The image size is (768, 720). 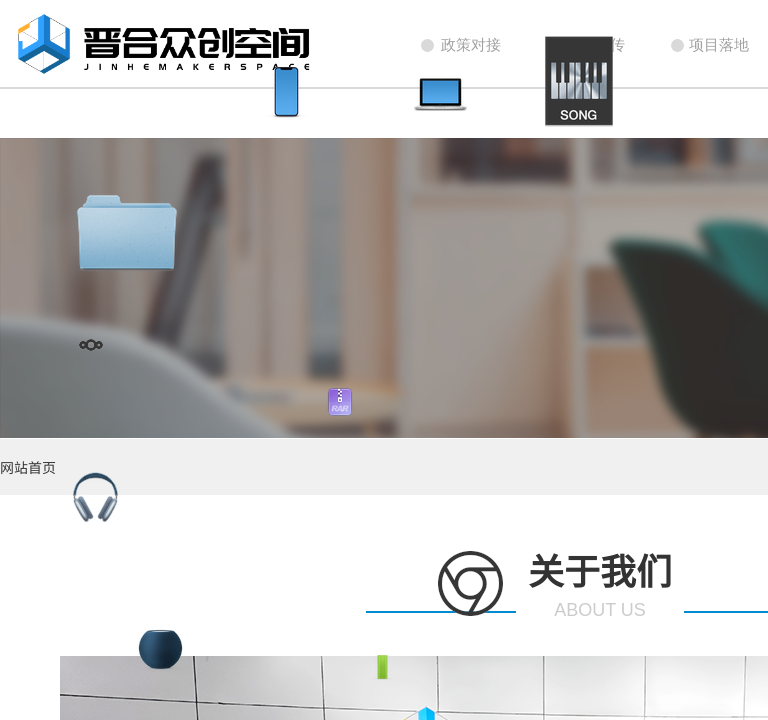 I want to click on bluetooth headphones connected, so click(x=95, y=497).